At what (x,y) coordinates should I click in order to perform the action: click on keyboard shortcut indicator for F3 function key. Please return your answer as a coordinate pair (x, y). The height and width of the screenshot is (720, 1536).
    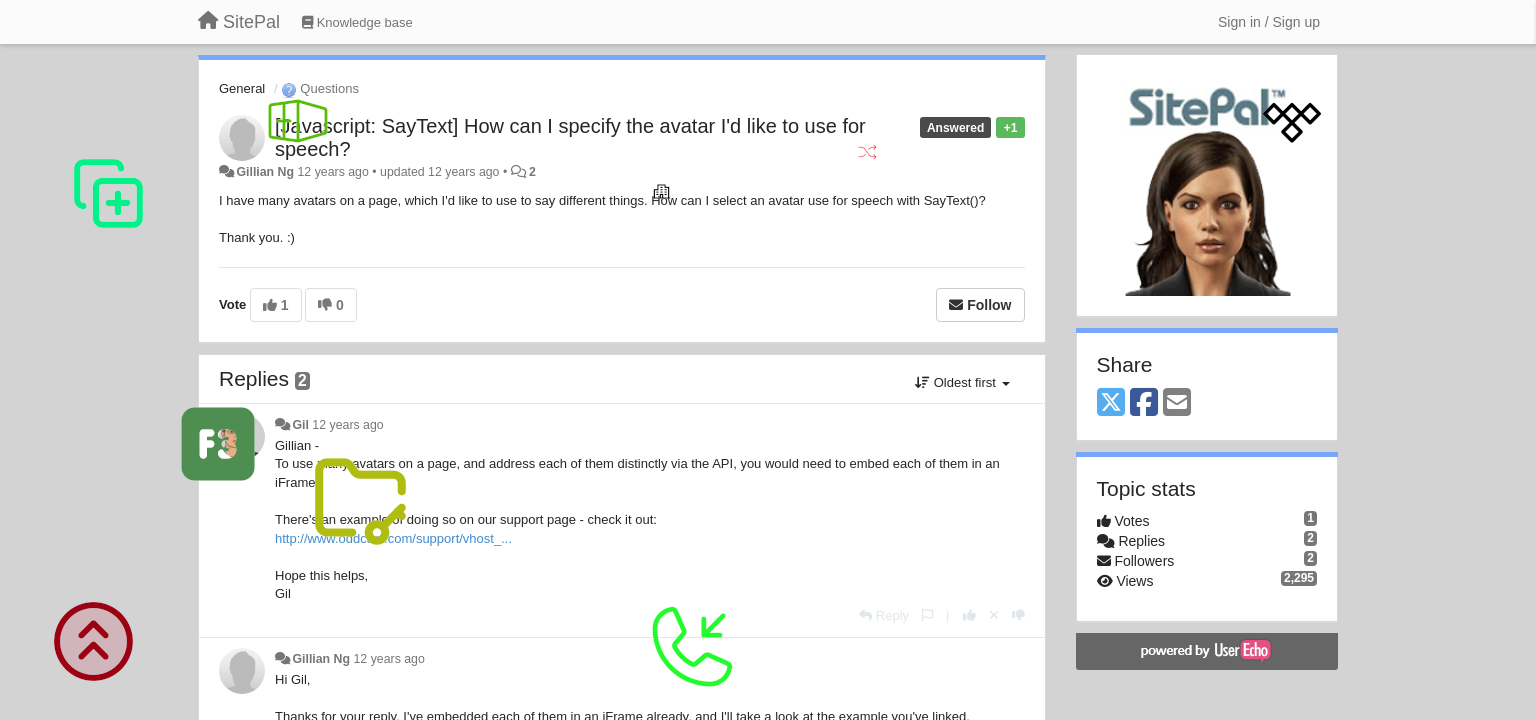
    Looking at the image, I should click on (218, 444).